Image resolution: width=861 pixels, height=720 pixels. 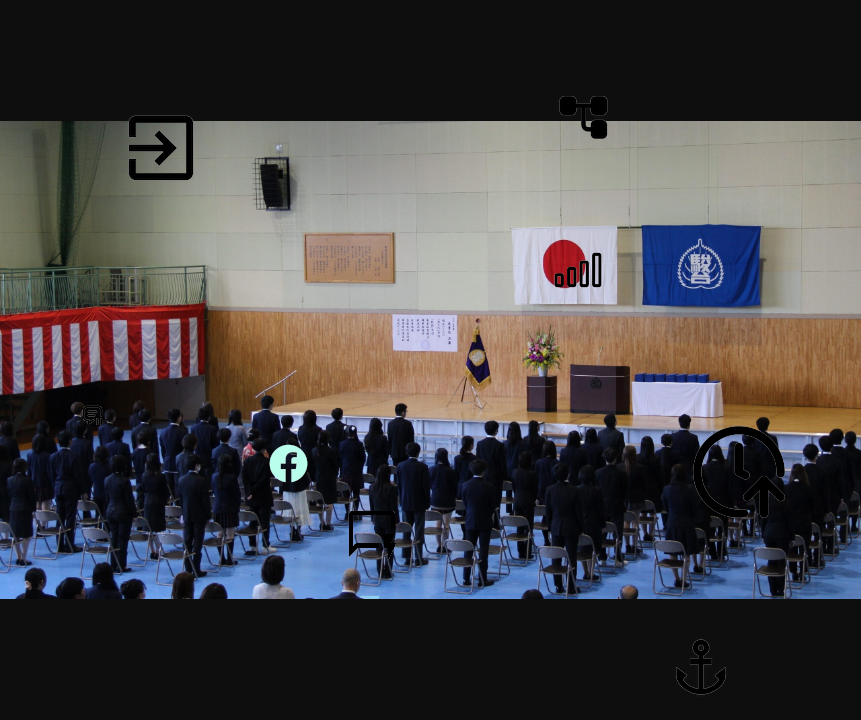 What do you see at coordinates (92, 414) in the screenshot?
I see `pause message notifications` at bounding box center [92, 414].